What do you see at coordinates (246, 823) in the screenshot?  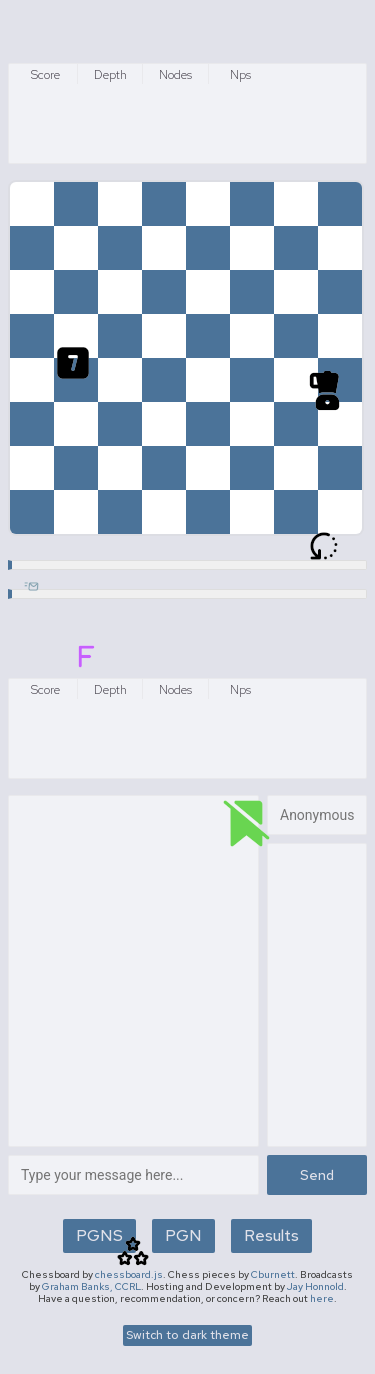 I see `remove from bookmarks` at bounding box center [246, 823].